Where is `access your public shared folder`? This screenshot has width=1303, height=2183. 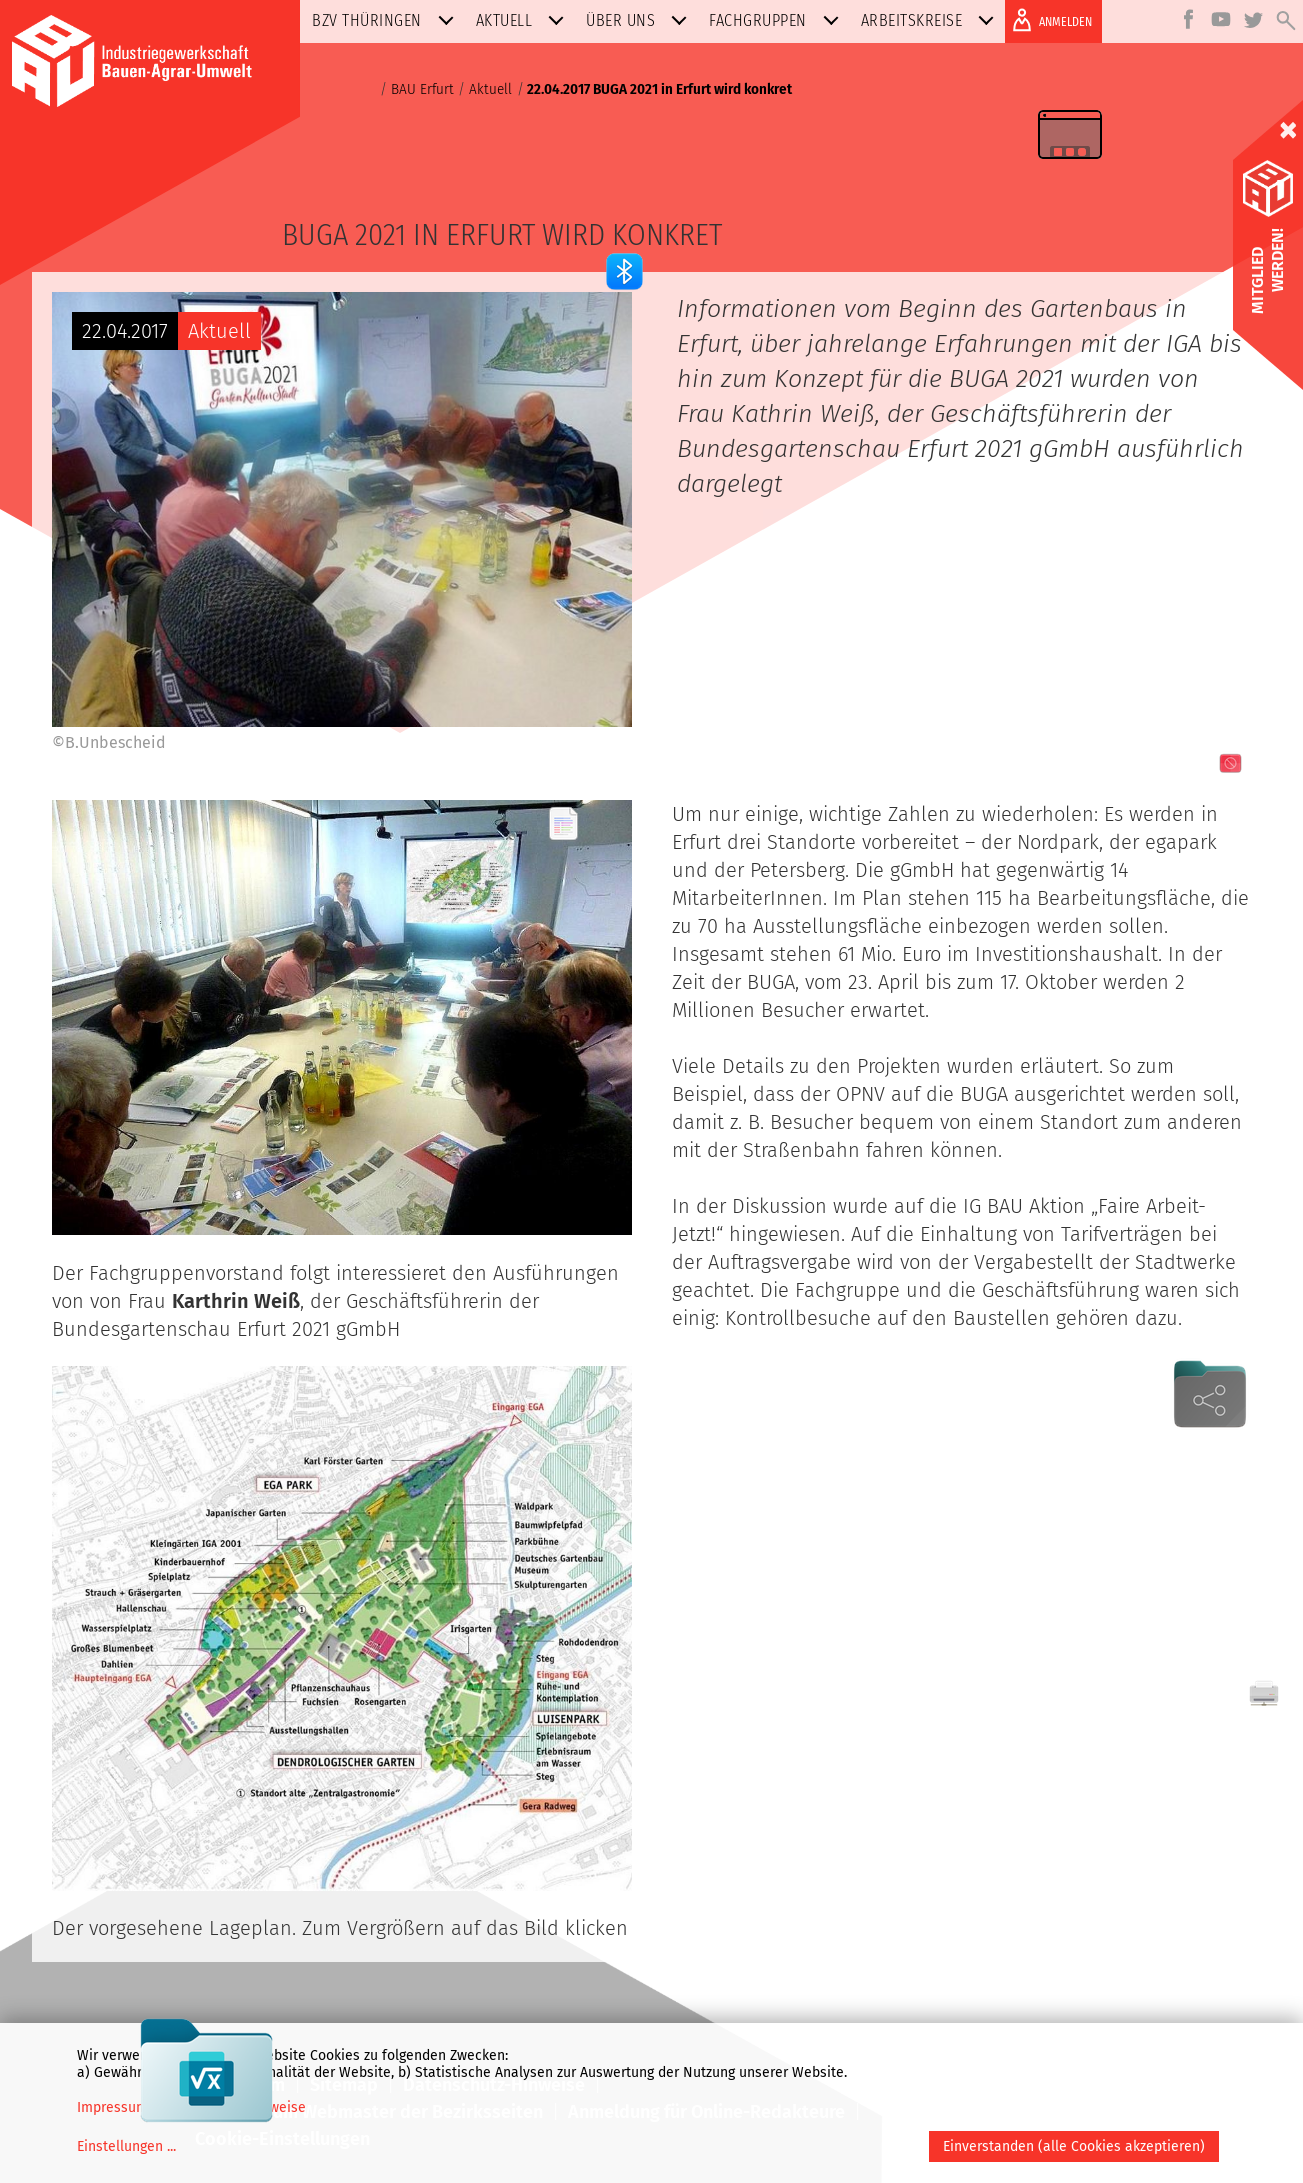
access your public shared folder is located at coordinates (1210, 1394).